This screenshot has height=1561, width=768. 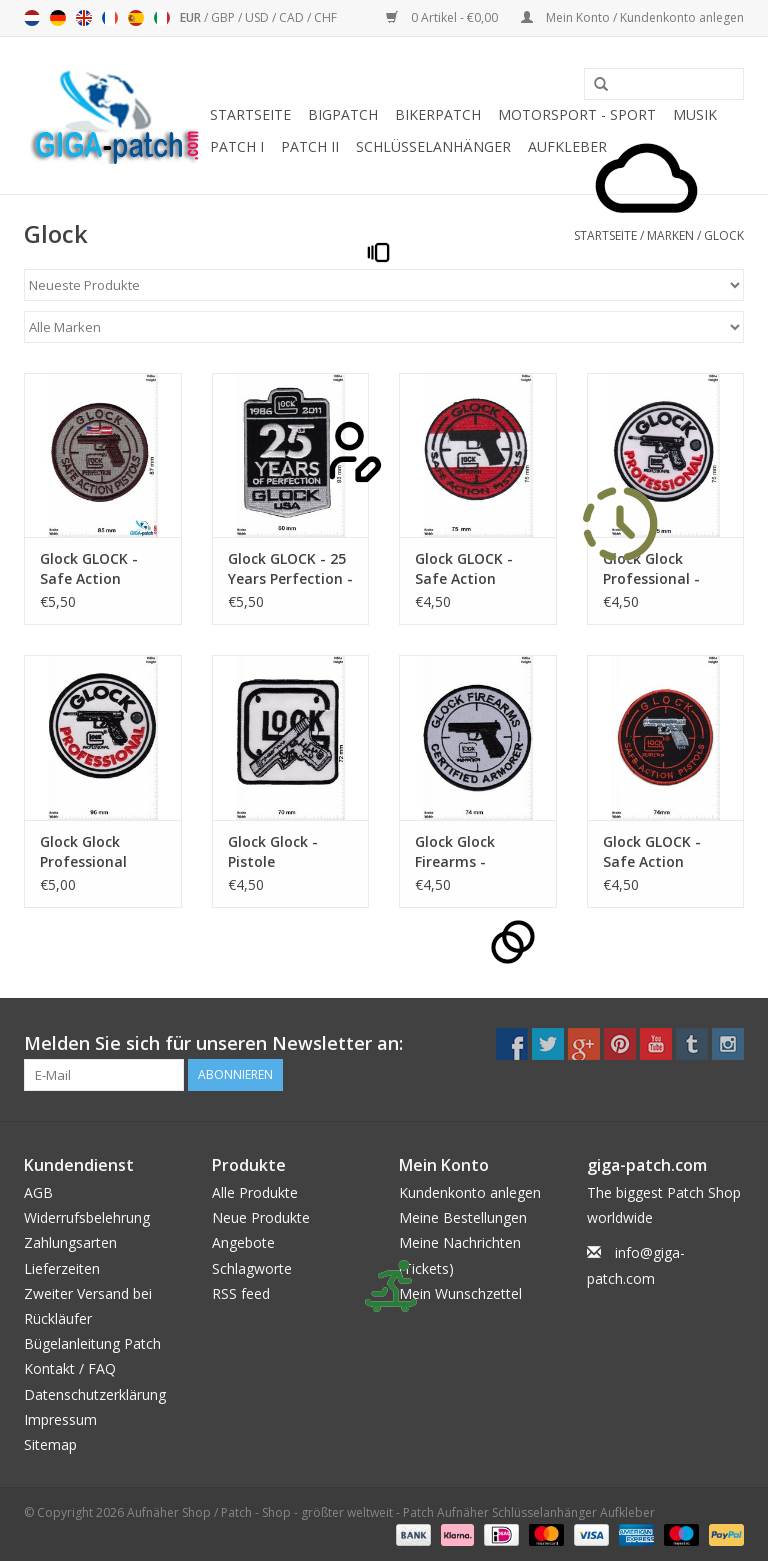 What do you see at coordinates (646, 180) in the screenshot?
I see `access microsoft onedrive cloud storage` at bounding box center [646, 180].